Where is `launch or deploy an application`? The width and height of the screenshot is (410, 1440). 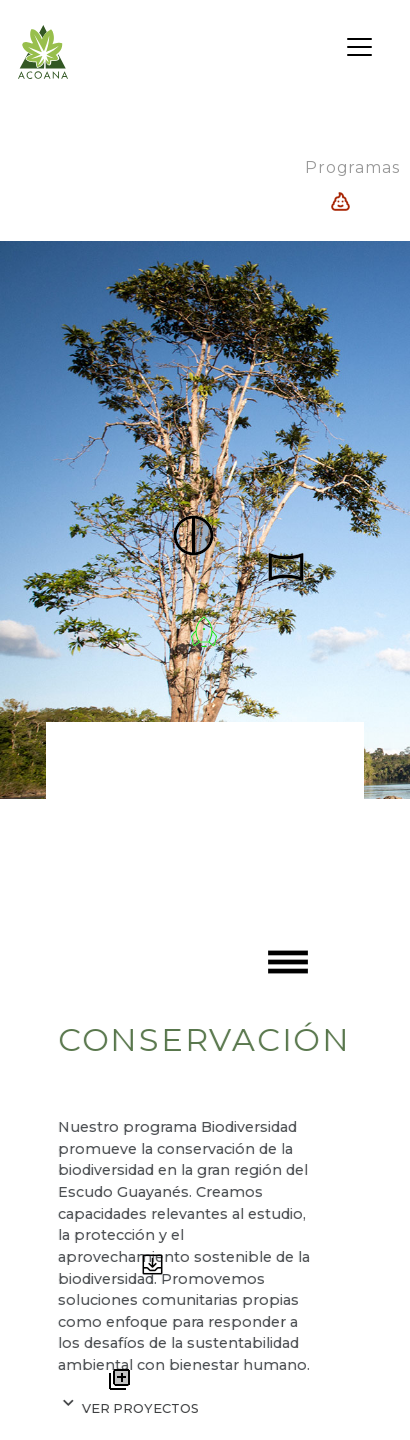
launch or deploy an application is located at coordinates (204, 633).